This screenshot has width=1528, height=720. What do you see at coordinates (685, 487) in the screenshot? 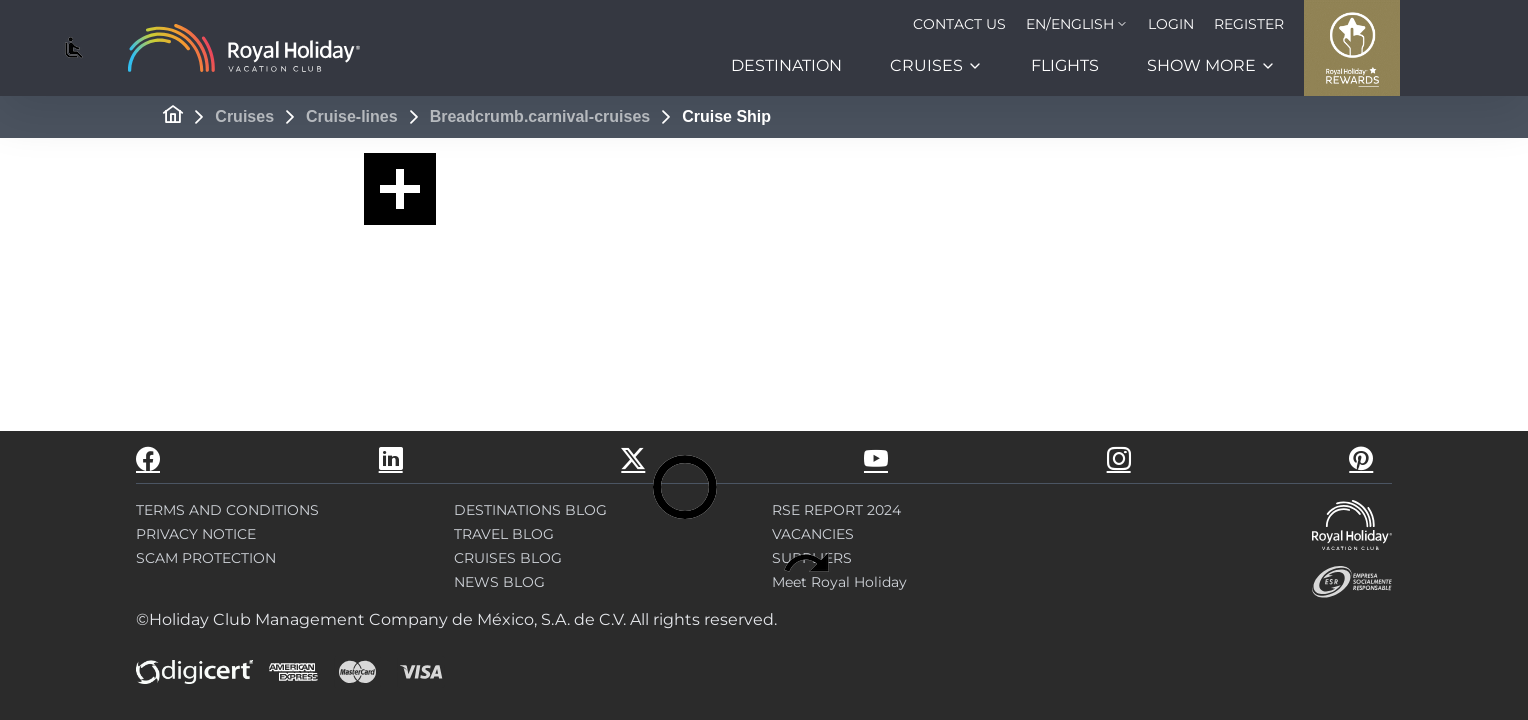
I see `indicates an unselected or inactive radio button option` at bounding box center [685, 487].